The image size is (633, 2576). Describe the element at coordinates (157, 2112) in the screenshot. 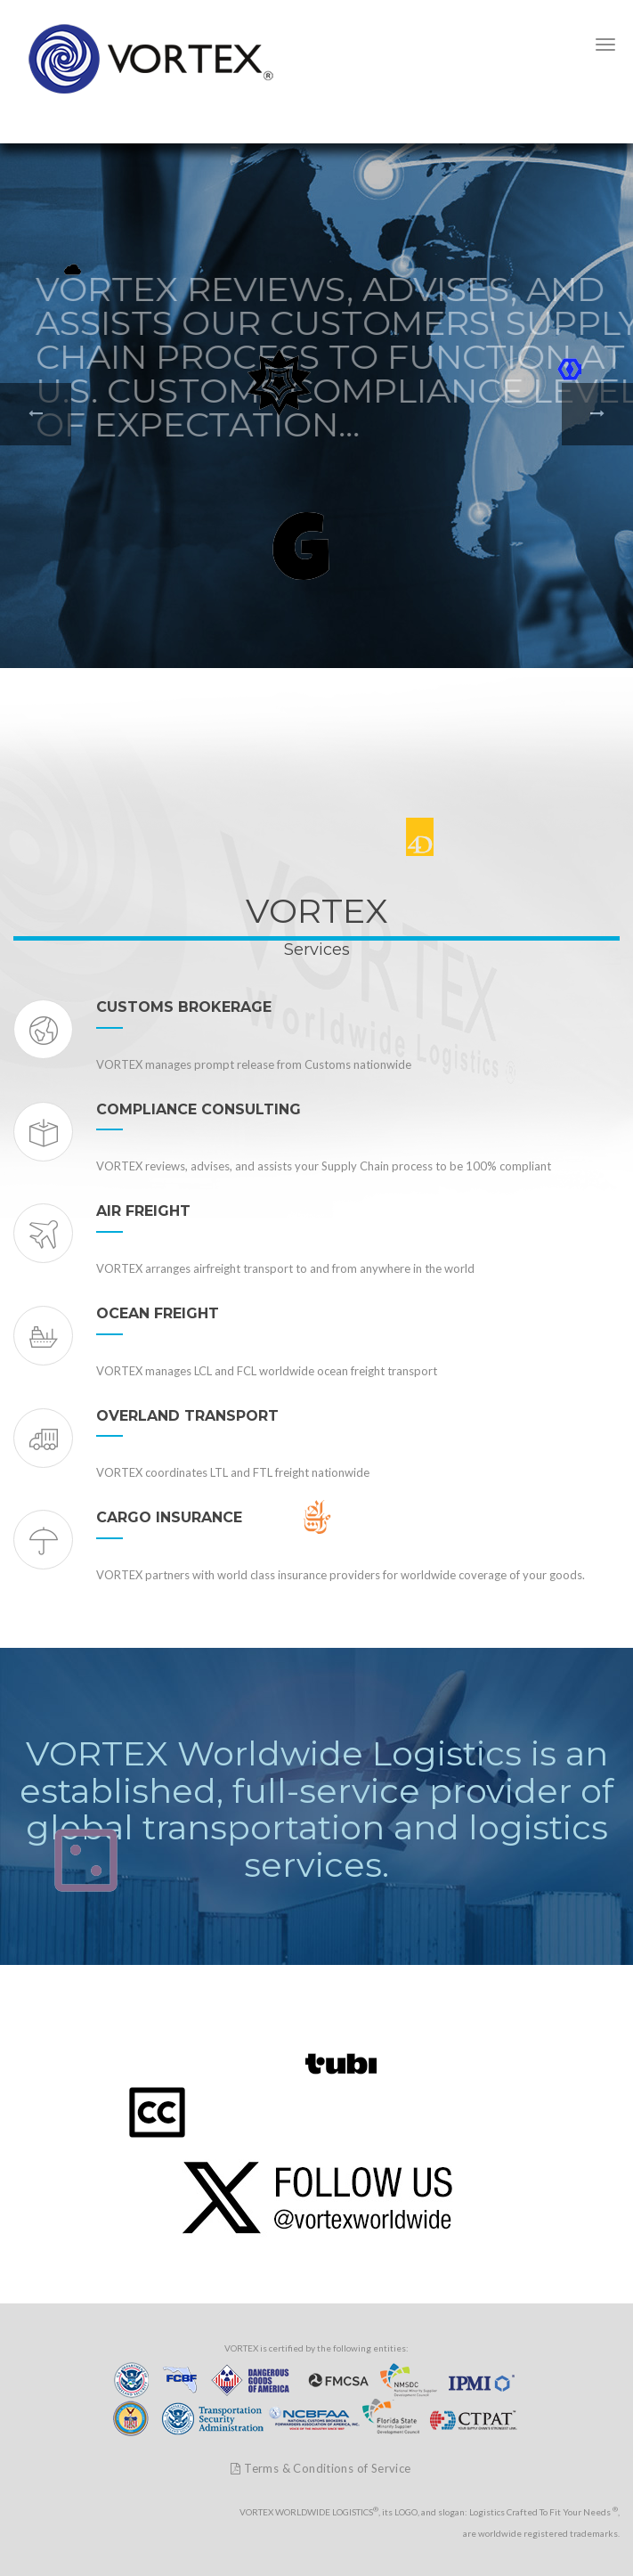

I see `enable closed captions for video content` at that location.